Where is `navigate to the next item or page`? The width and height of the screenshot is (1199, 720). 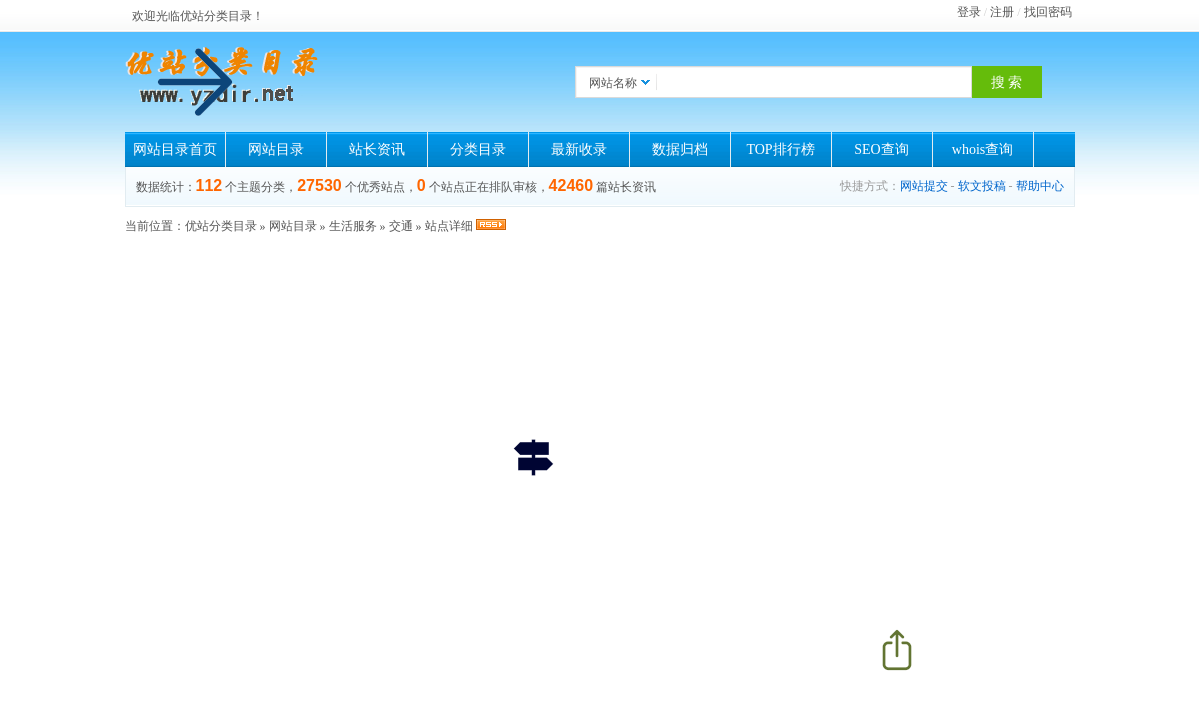 navigate to the next item or page is located at coordinates (195, 82).